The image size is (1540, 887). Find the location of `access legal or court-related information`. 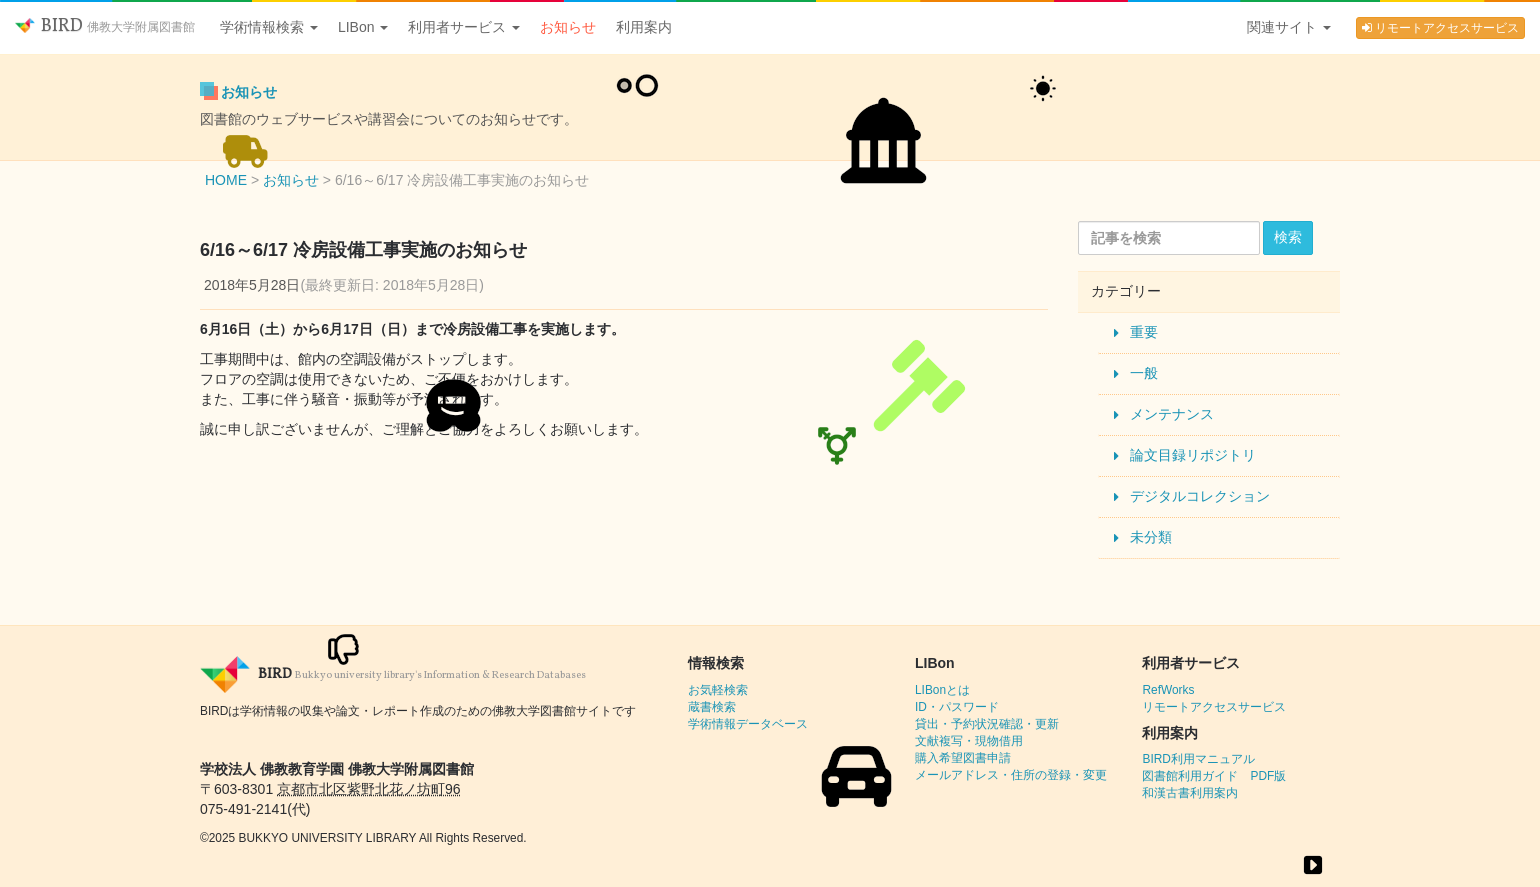

access legal or court-related information is located at coordinates (916, 388).